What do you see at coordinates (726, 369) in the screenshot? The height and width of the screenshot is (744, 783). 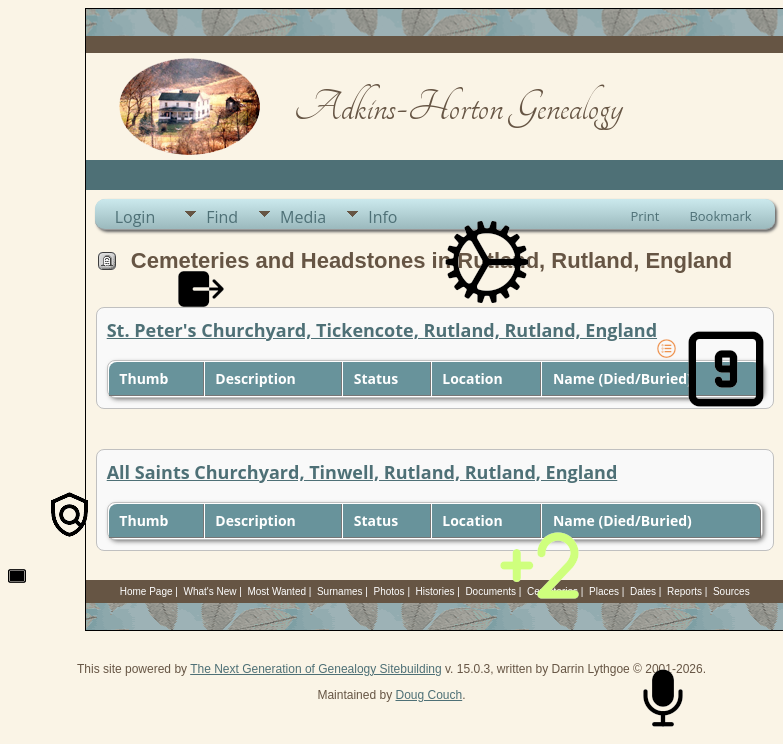 I see `select or navigate to item number 9` at bounding box center [726, 369].